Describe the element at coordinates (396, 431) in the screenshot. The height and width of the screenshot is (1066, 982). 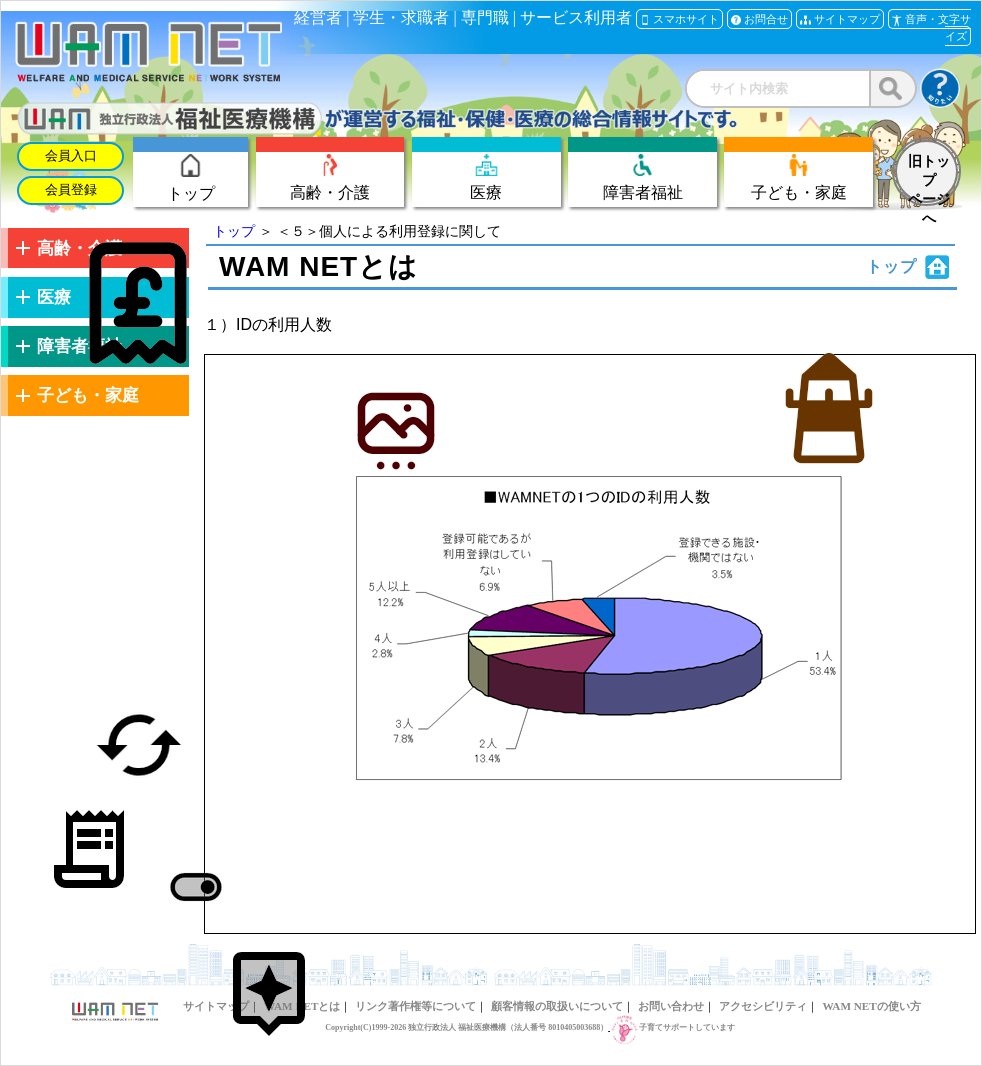
I see `start a photo slideshow` at that location.